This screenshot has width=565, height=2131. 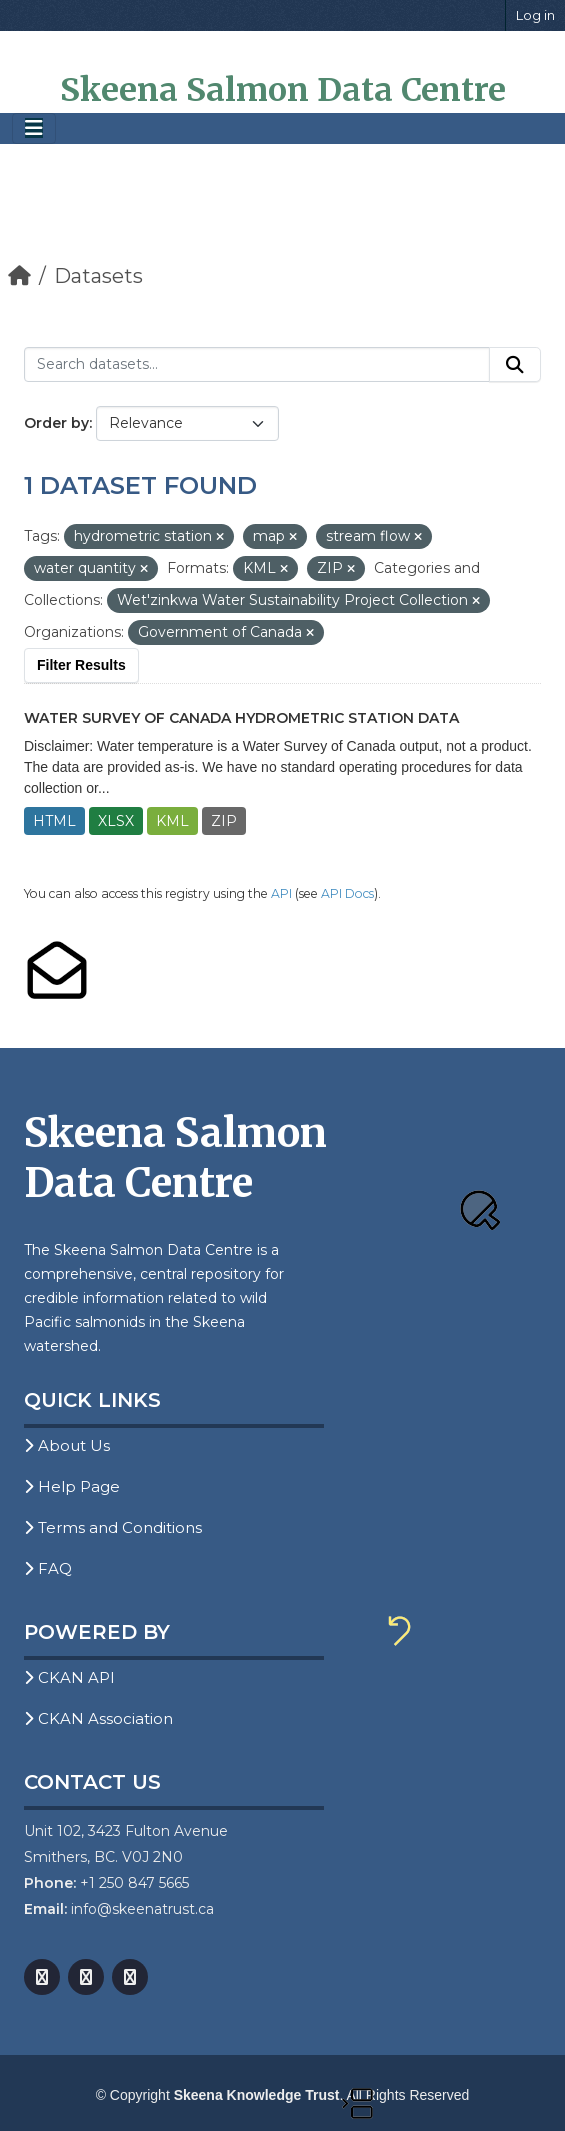 What do you see at coordinates (399, 1630) in the screenshot?
I see `discard changes and revert to previous state` at bounding box center [399, 1630].